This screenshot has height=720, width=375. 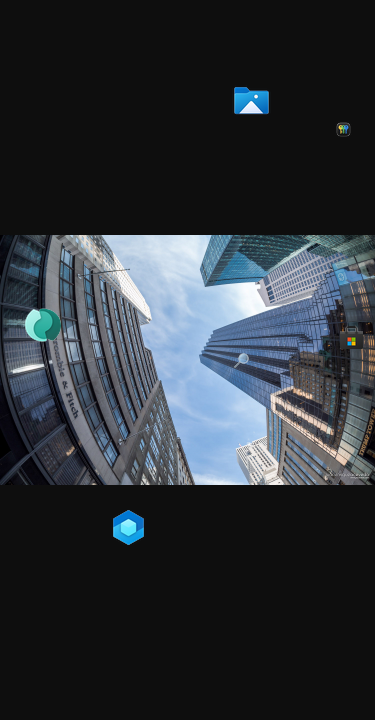 What do you see at coordinates (43, 325) in the screenshot?
I see `open voice assistant app` at bounding box center [43, 325].